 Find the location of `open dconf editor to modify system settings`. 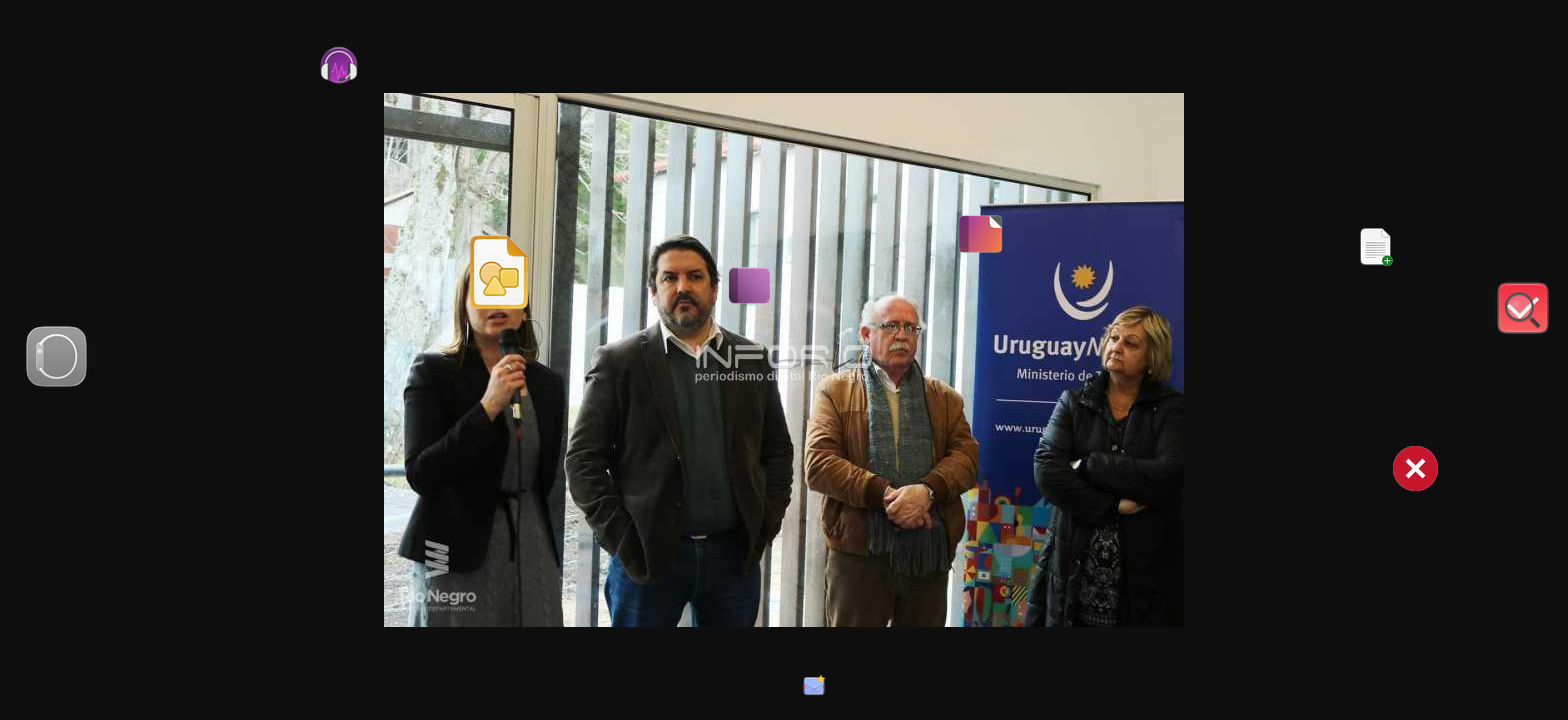

open dconf editor to modify system settings is located at coordinates (1523, 308).